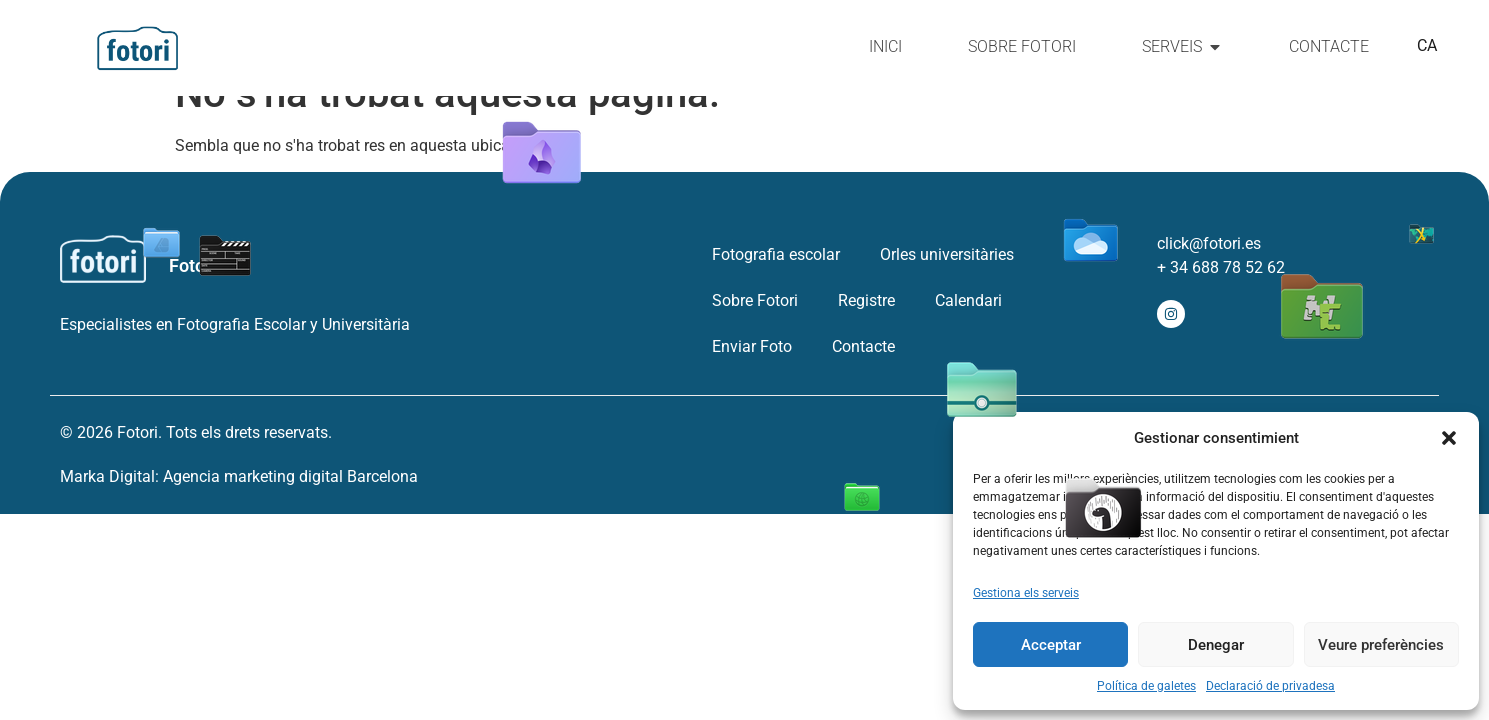 The width and height of the screenshot is (1489, 720). What do you see at coordinates (1090, 241) in the screenshot?
I see `open OneDrive synced folder` at bounding box center [1090, 241].